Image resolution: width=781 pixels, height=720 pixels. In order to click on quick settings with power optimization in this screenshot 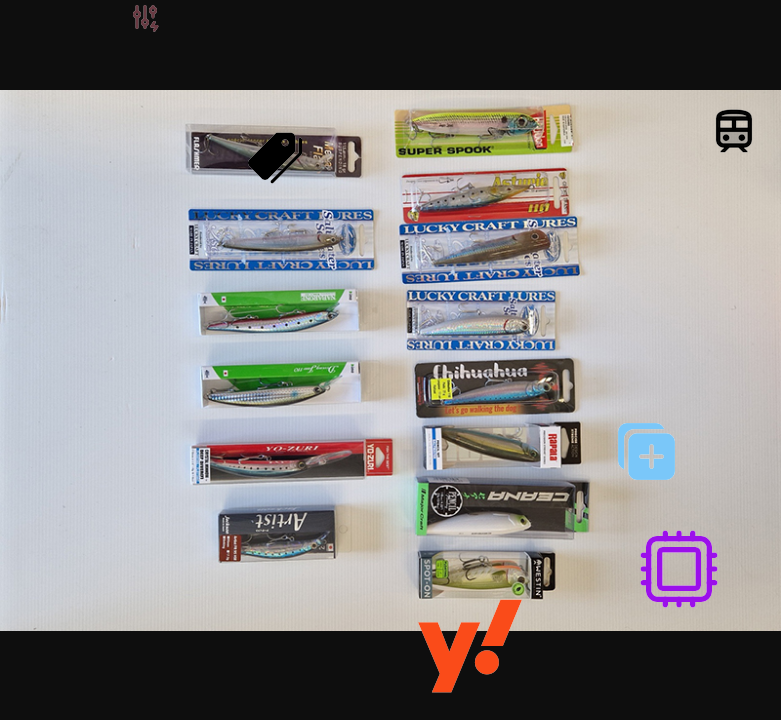, I will do `click(145, 17)`.